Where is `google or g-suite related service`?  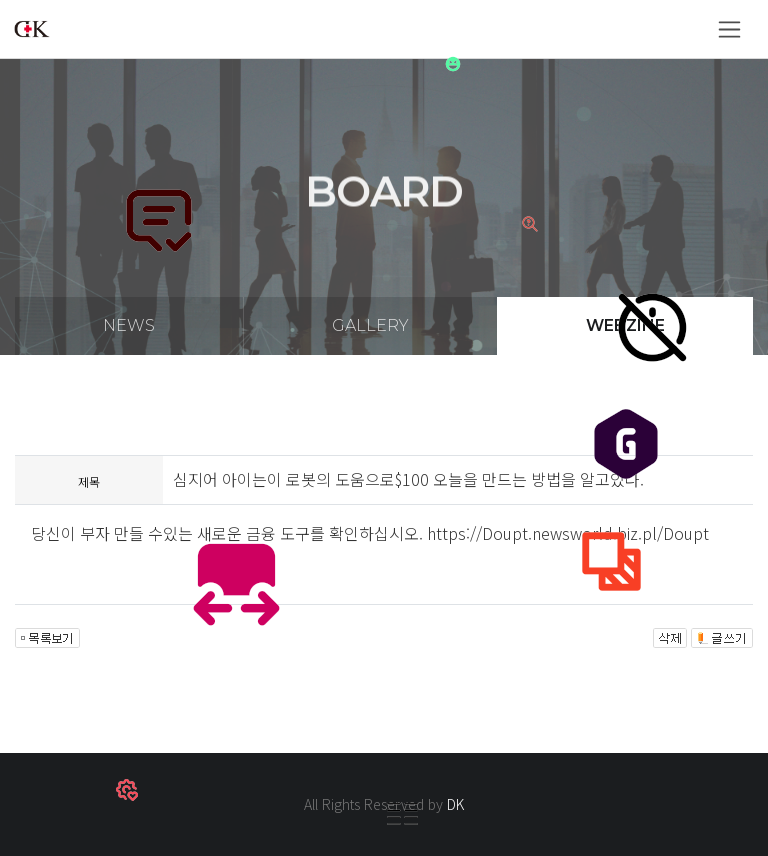
google or g-suite related service is located at coordinates (626, 444).